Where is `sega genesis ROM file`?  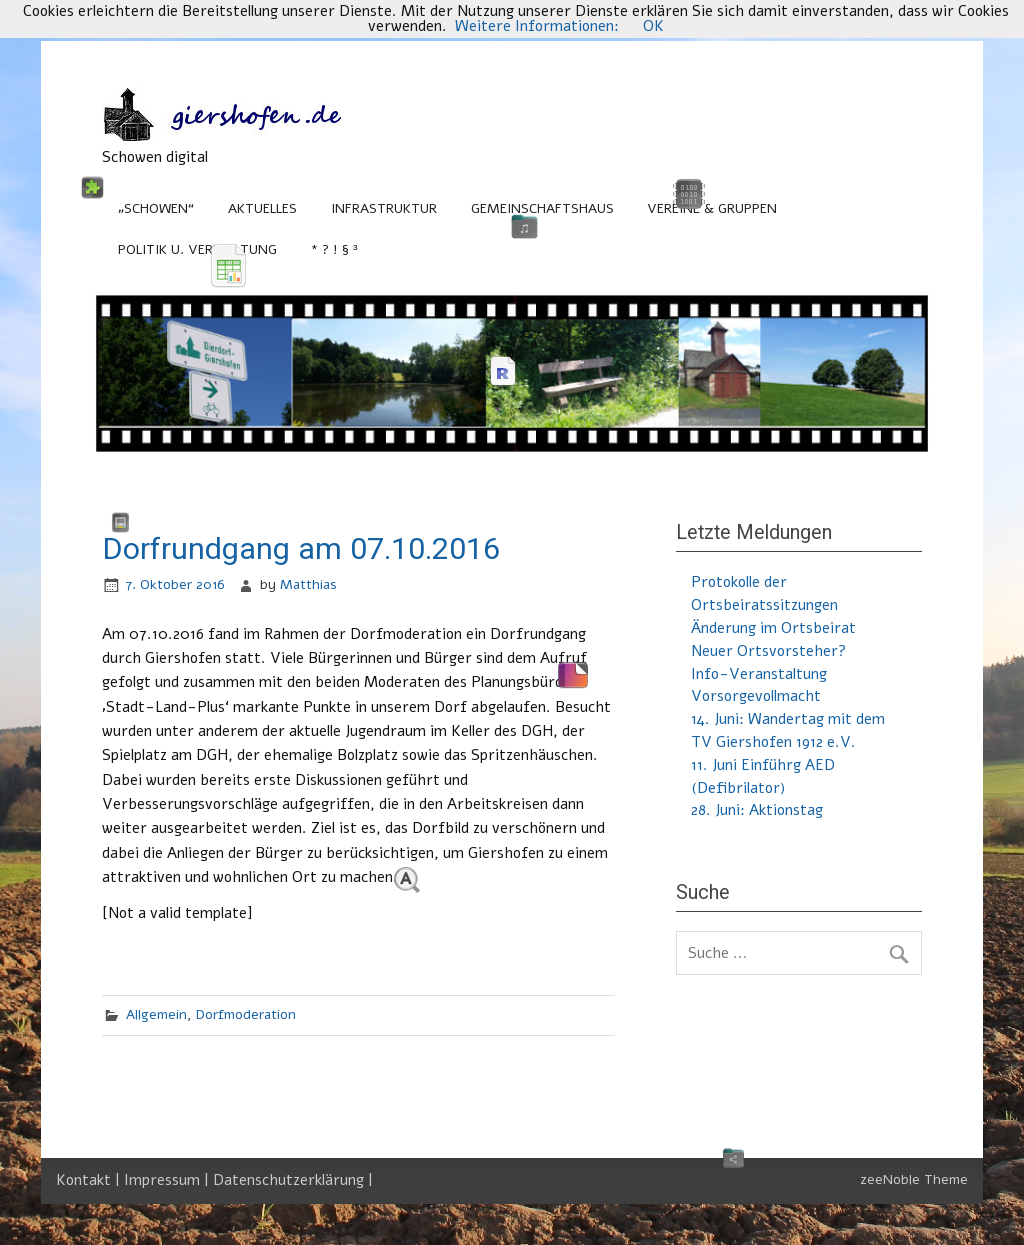
sega genesis ROM file is located at coordinates (120, 522).